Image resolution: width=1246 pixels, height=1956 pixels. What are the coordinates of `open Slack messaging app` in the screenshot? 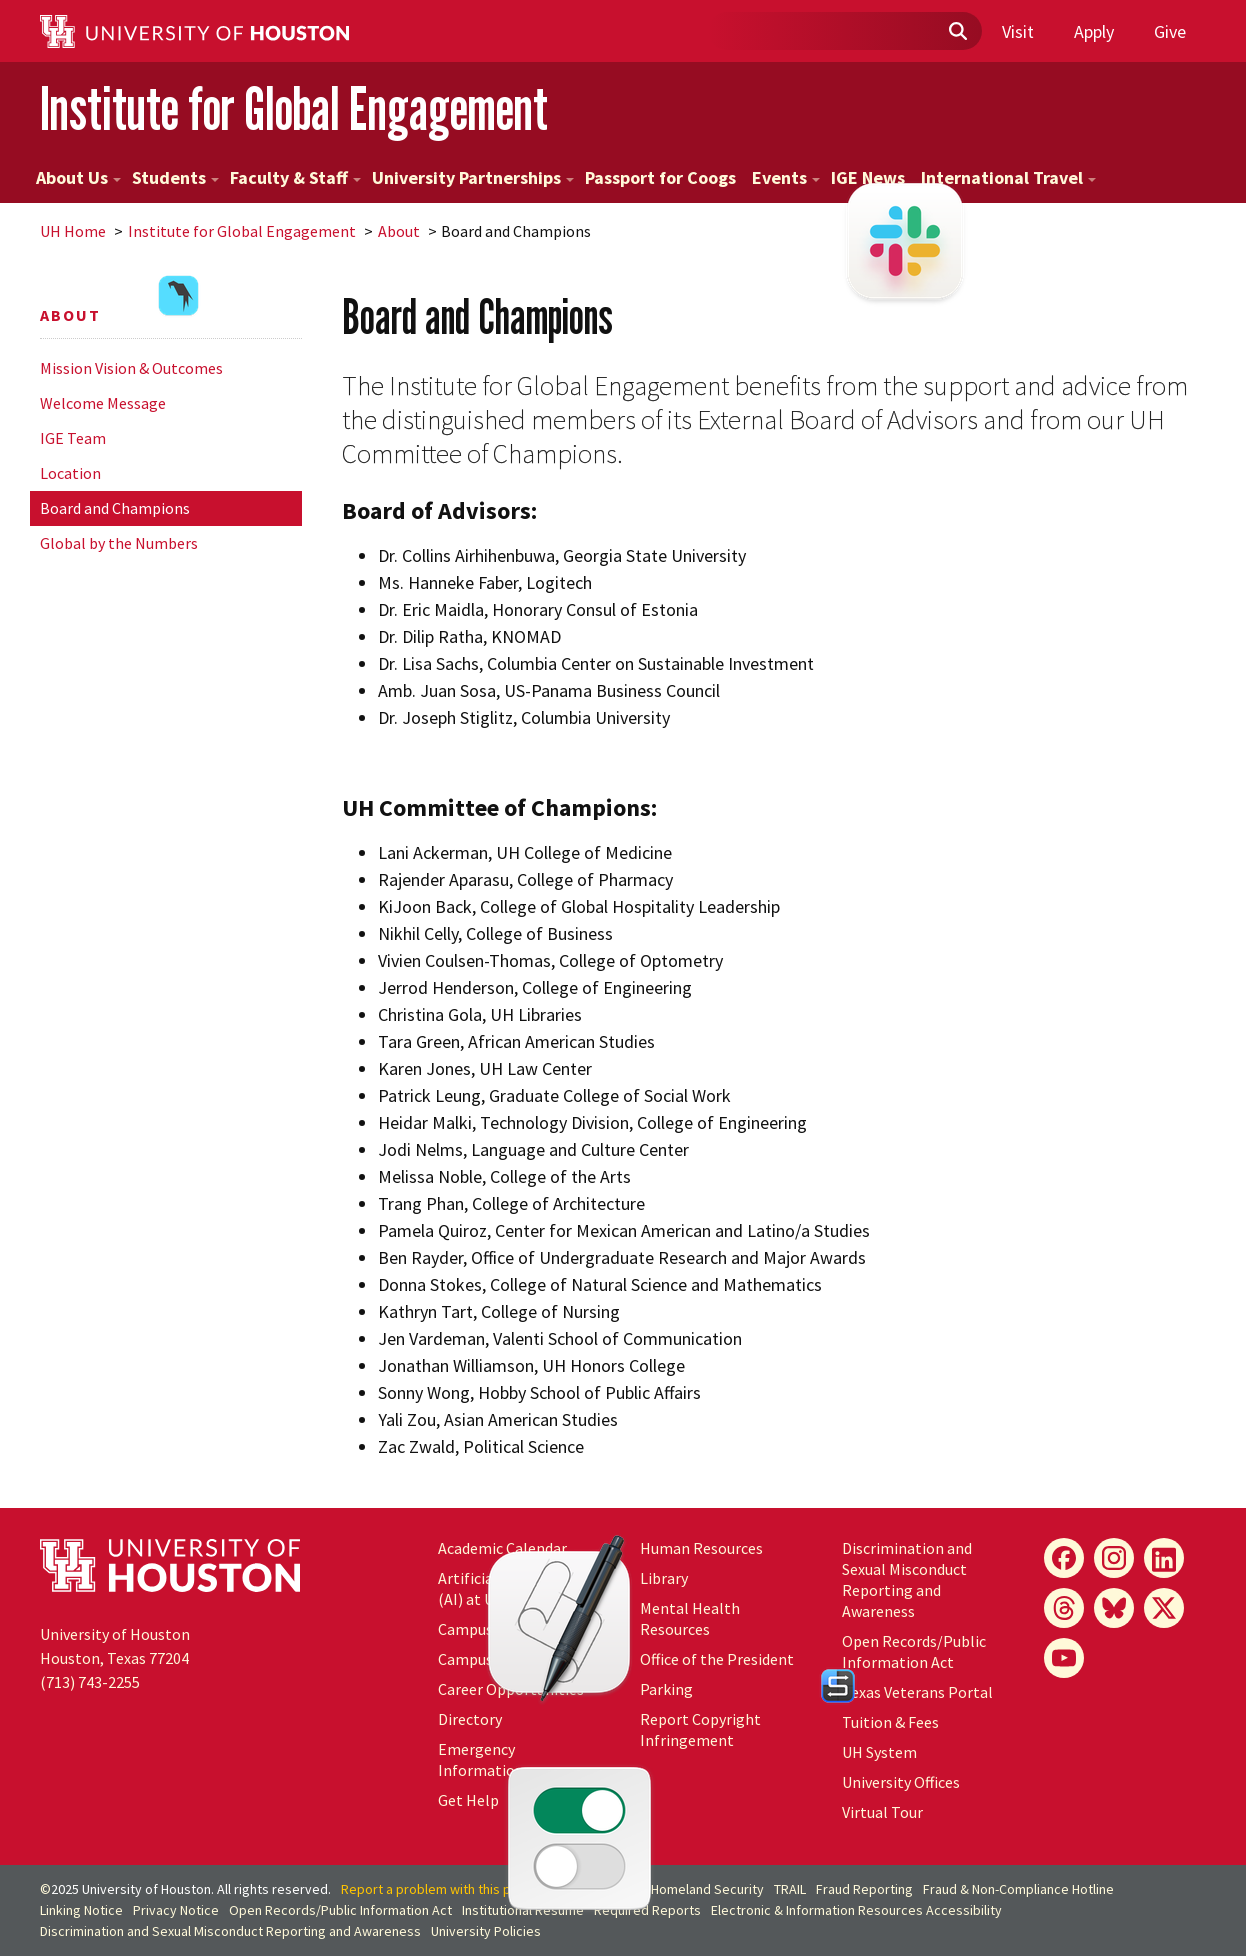 It's located at (905, 241).